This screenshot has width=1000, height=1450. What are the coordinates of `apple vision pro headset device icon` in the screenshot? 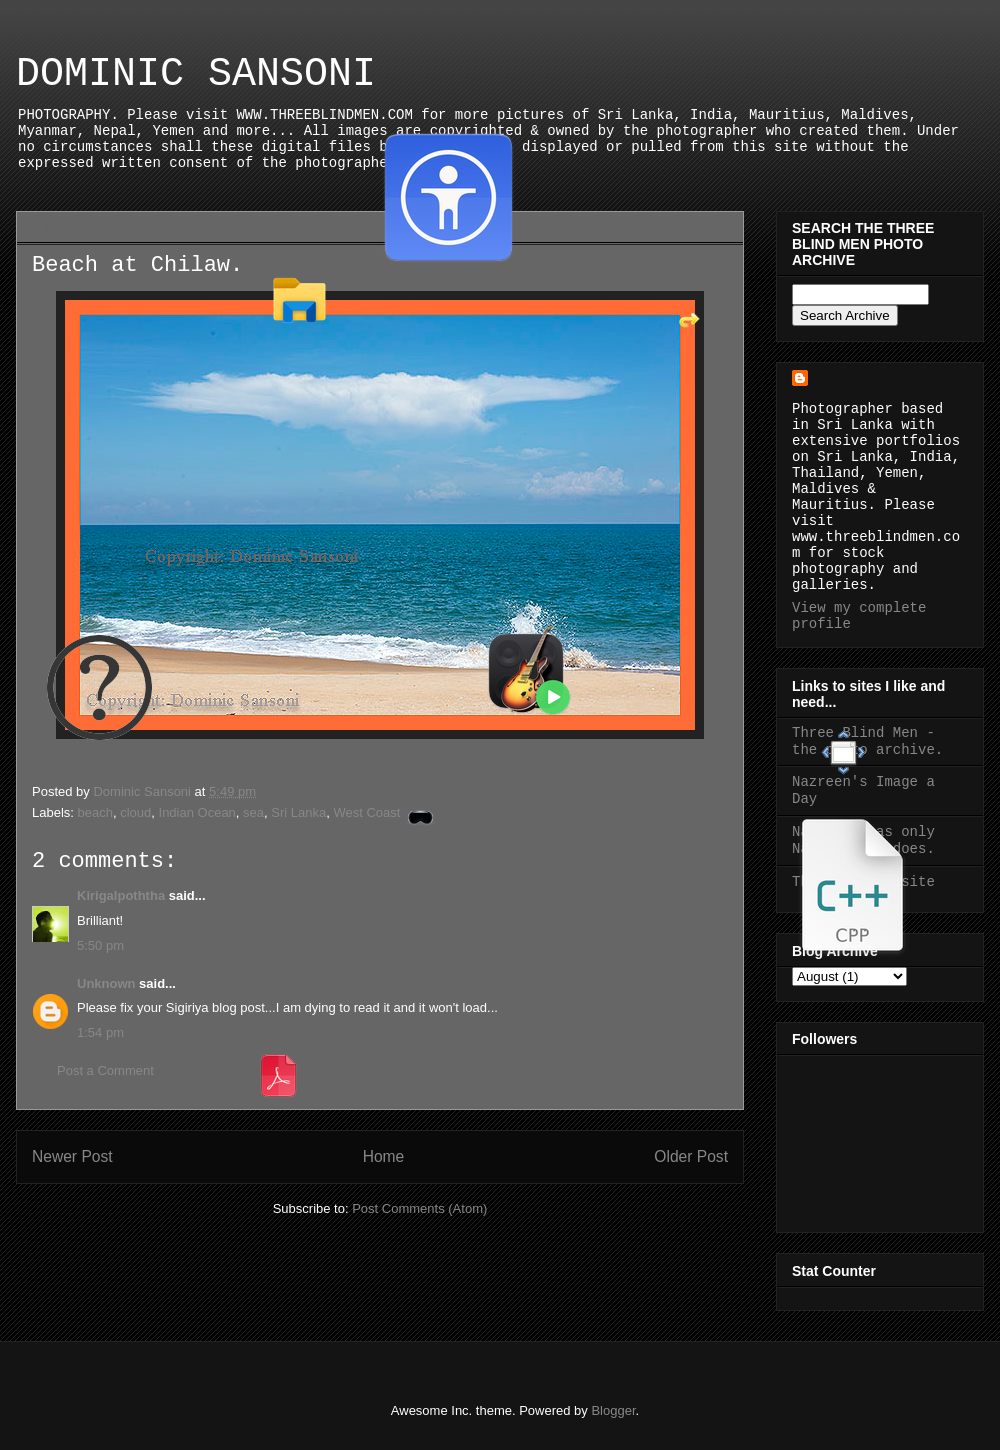 It's located at (420, 817).